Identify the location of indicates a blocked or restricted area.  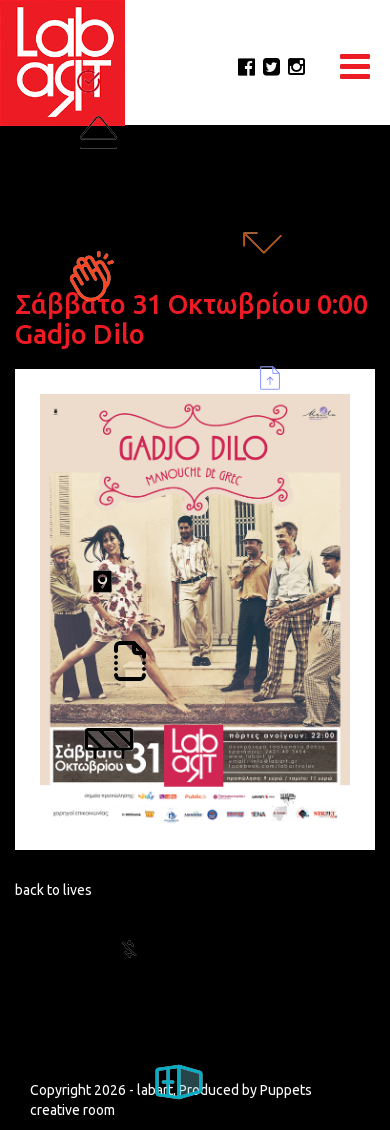
(109, 742).